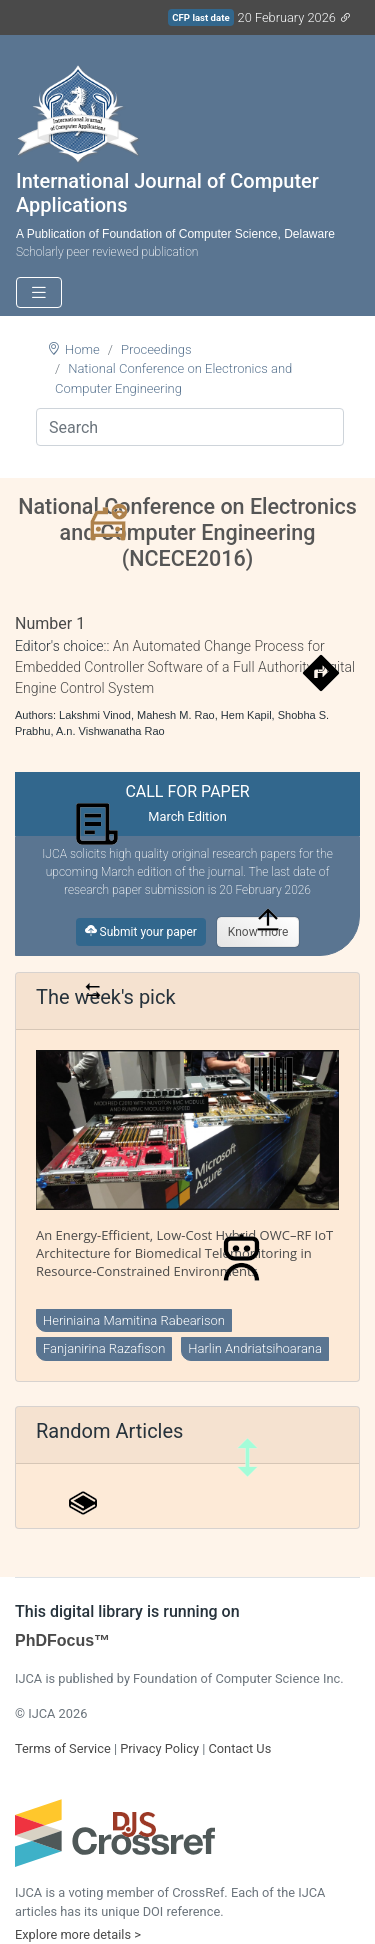 The height and width of the screenshot is (1944, 375). What do you see at coordinates (134, 1824) in the screenshot?
I see `discord.js library or project branding` at bounding box center [134, 1824].